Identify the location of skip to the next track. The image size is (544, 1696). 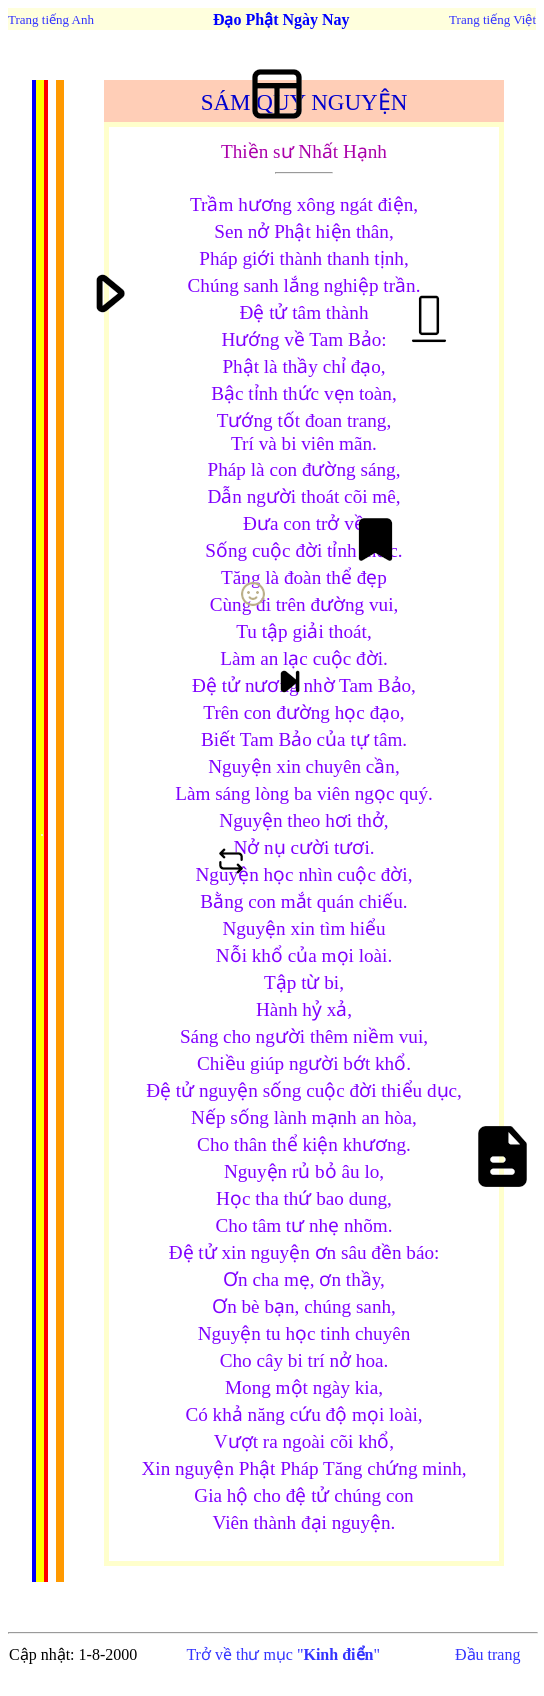
(290, 681).